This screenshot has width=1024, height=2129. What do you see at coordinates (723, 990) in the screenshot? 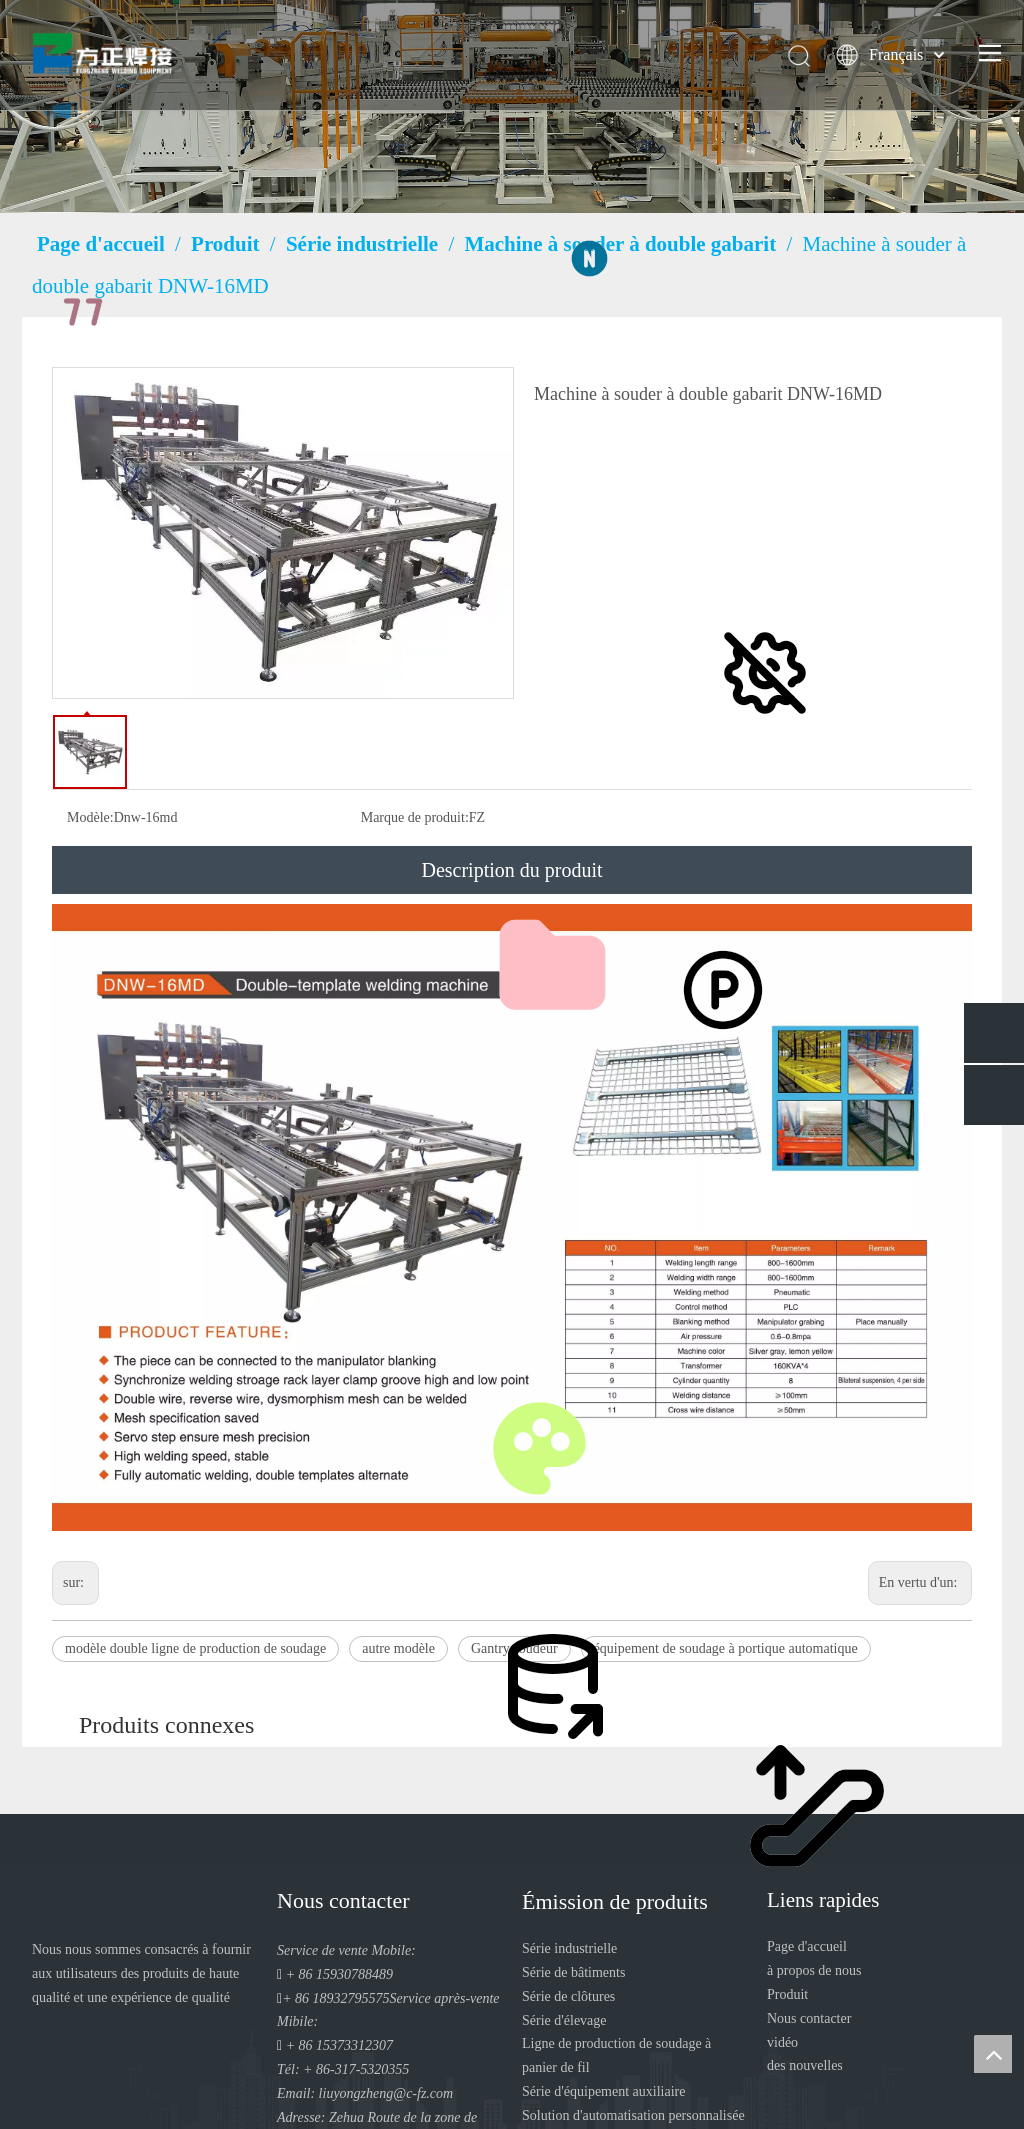
I see `visit Product Hunt website` at bounding box center [723, 990].